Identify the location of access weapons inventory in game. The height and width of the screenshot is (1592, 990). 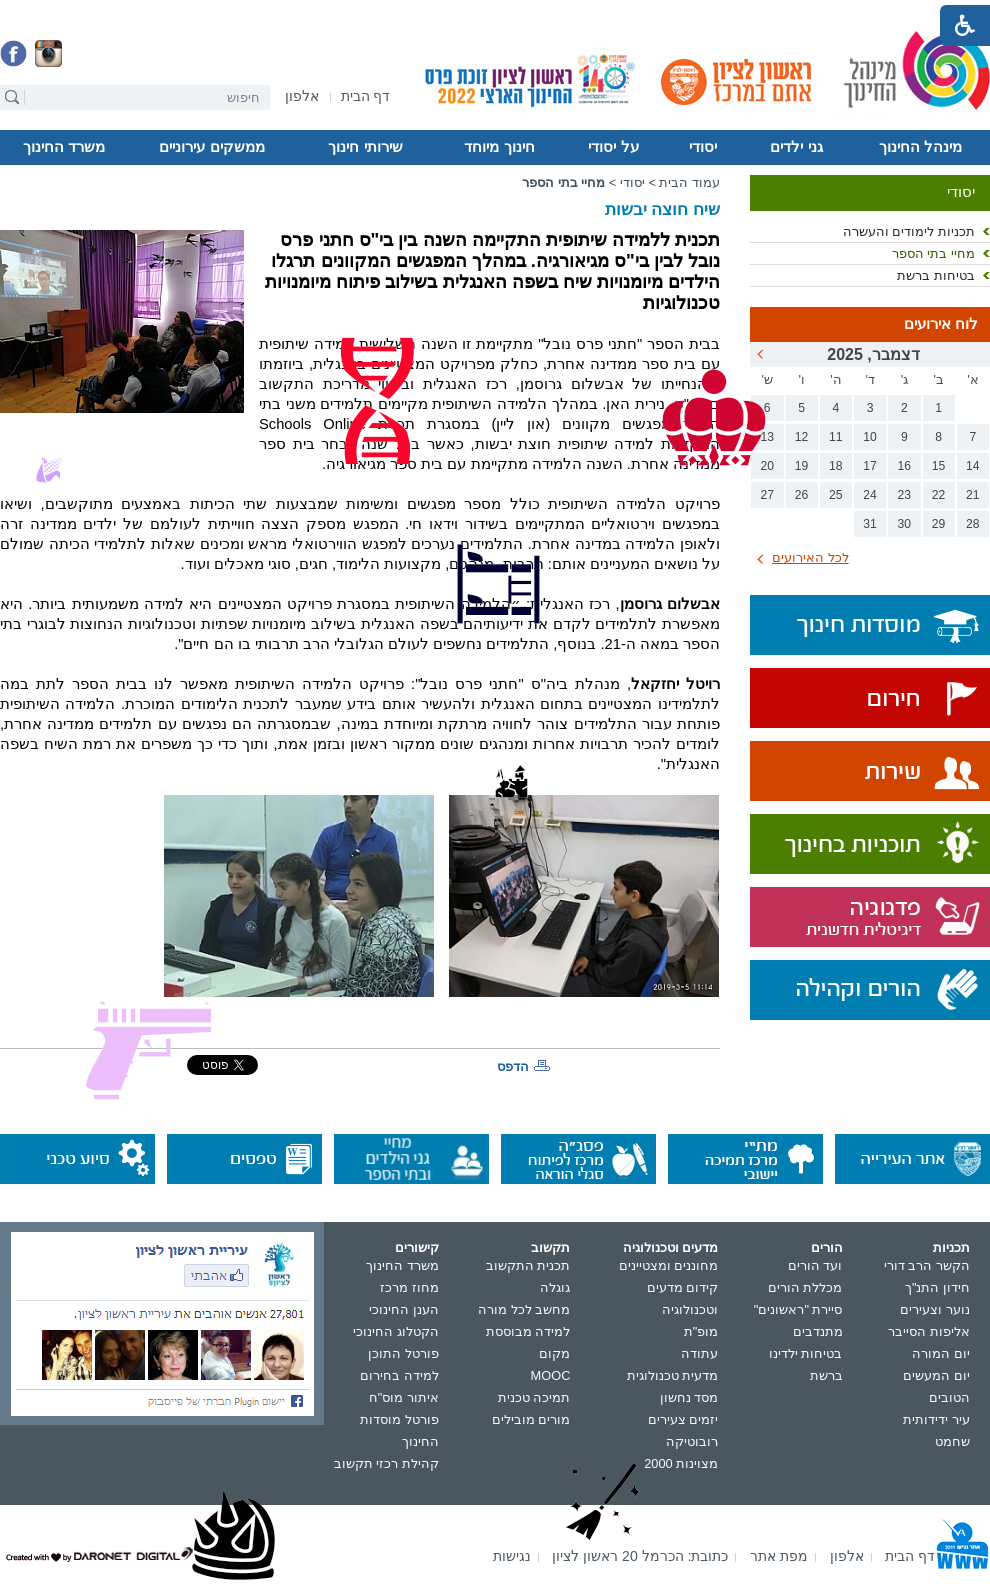
(148, 1050).